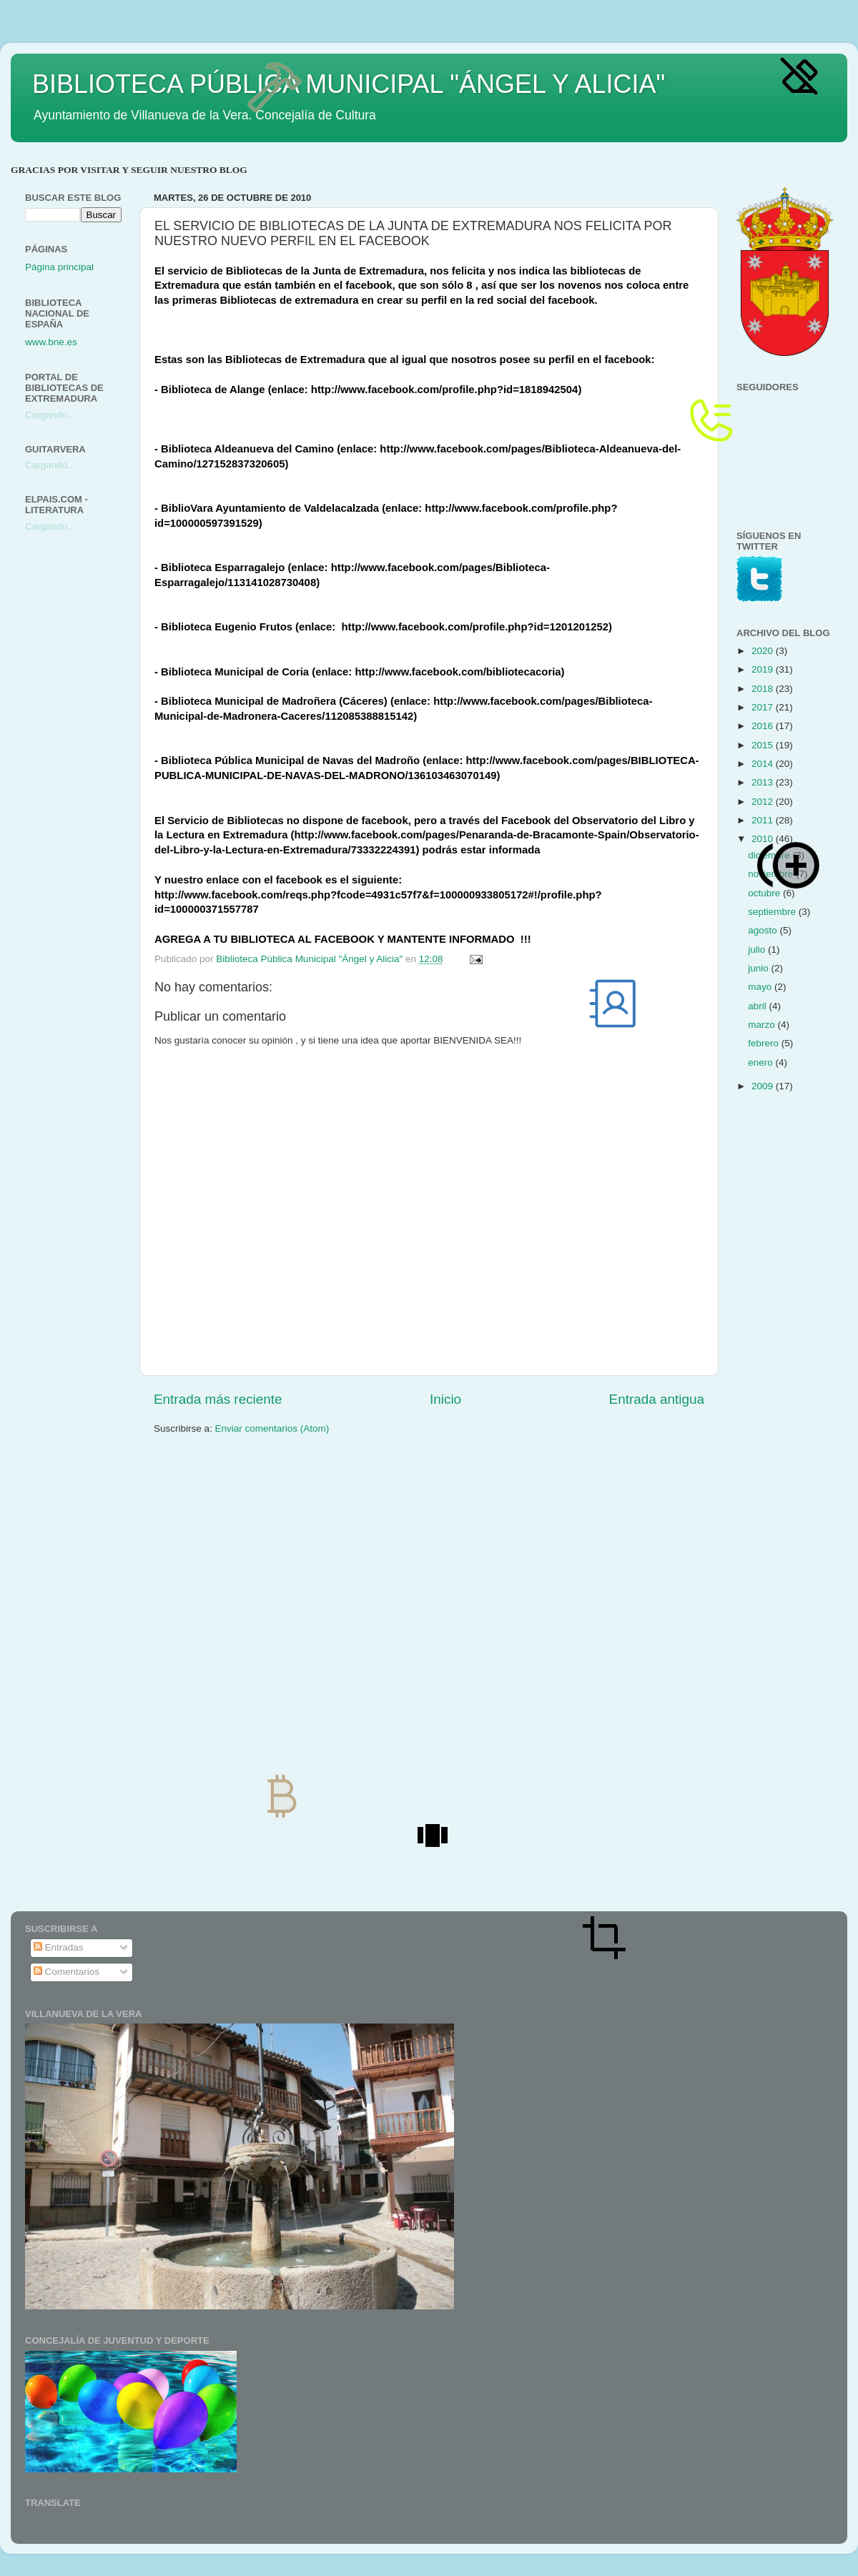 The image size is (858, 2576). What do you see at coordinates (613, 1004) in the screenshot?
I see `open your contacts or address book` at bounding box center [613, 1004].